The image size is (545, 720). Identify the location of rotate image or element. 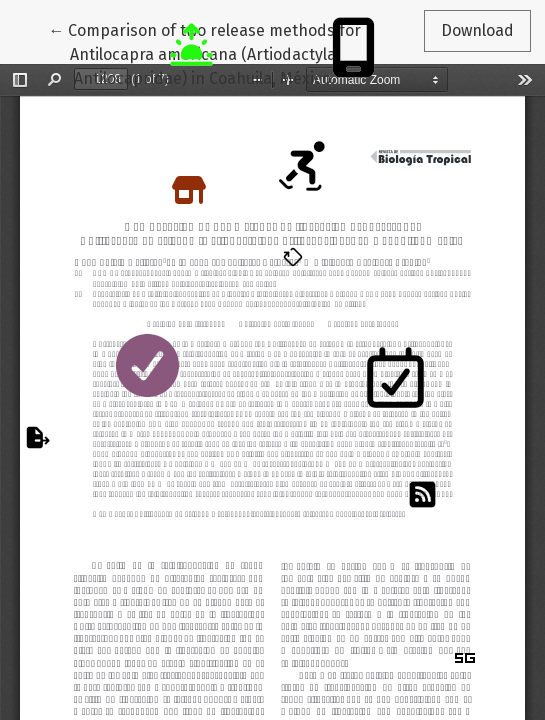
(293, 257).